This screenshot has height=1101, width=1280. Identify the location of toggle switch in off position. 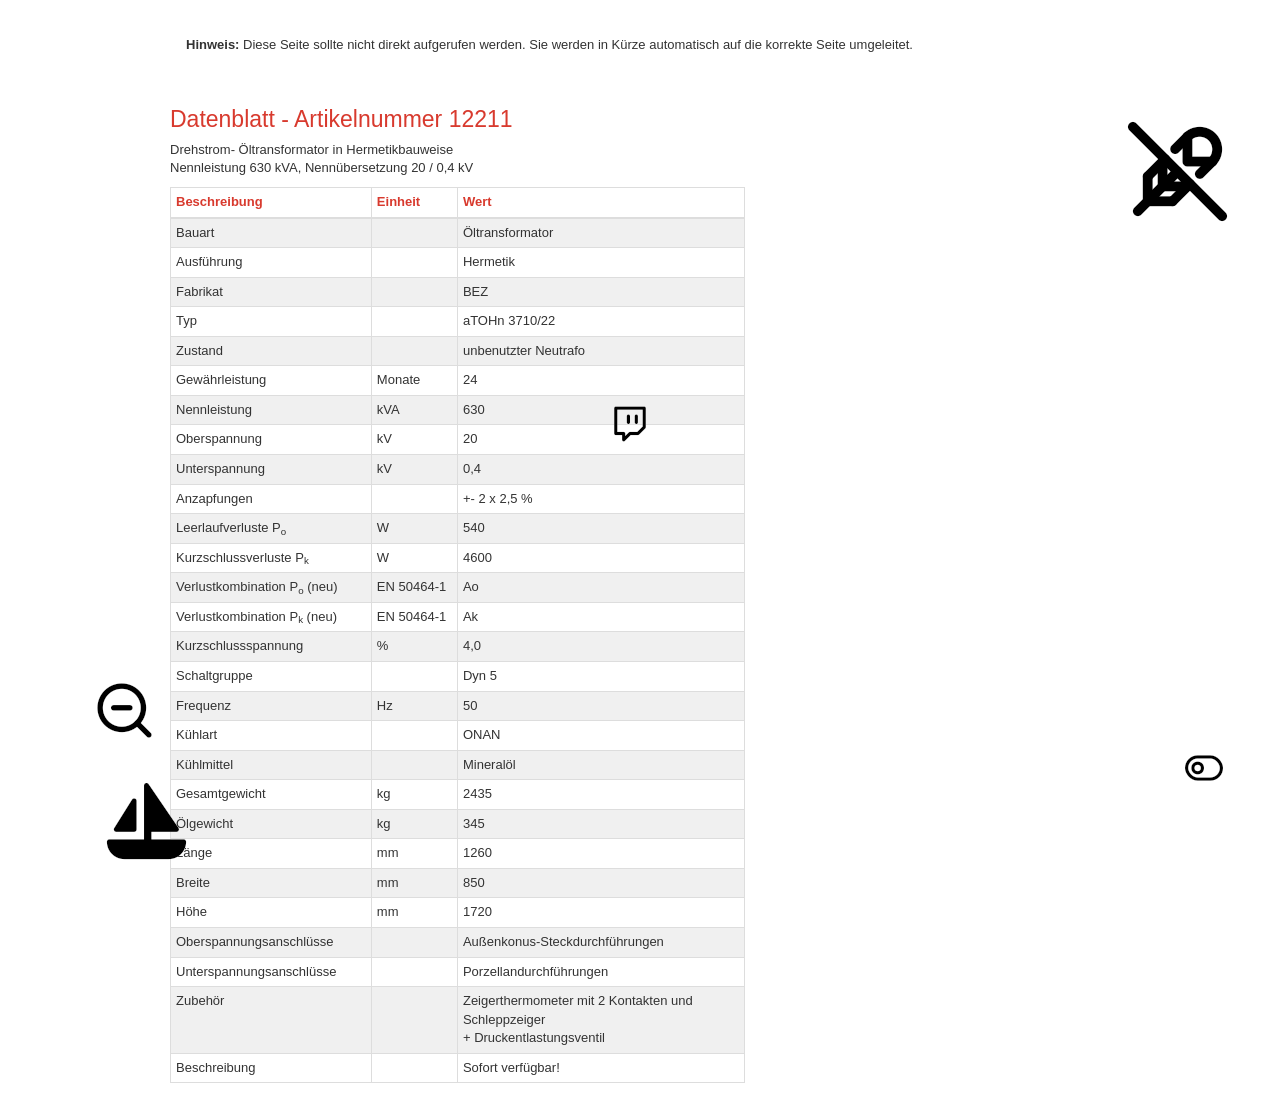
(1204, 768).